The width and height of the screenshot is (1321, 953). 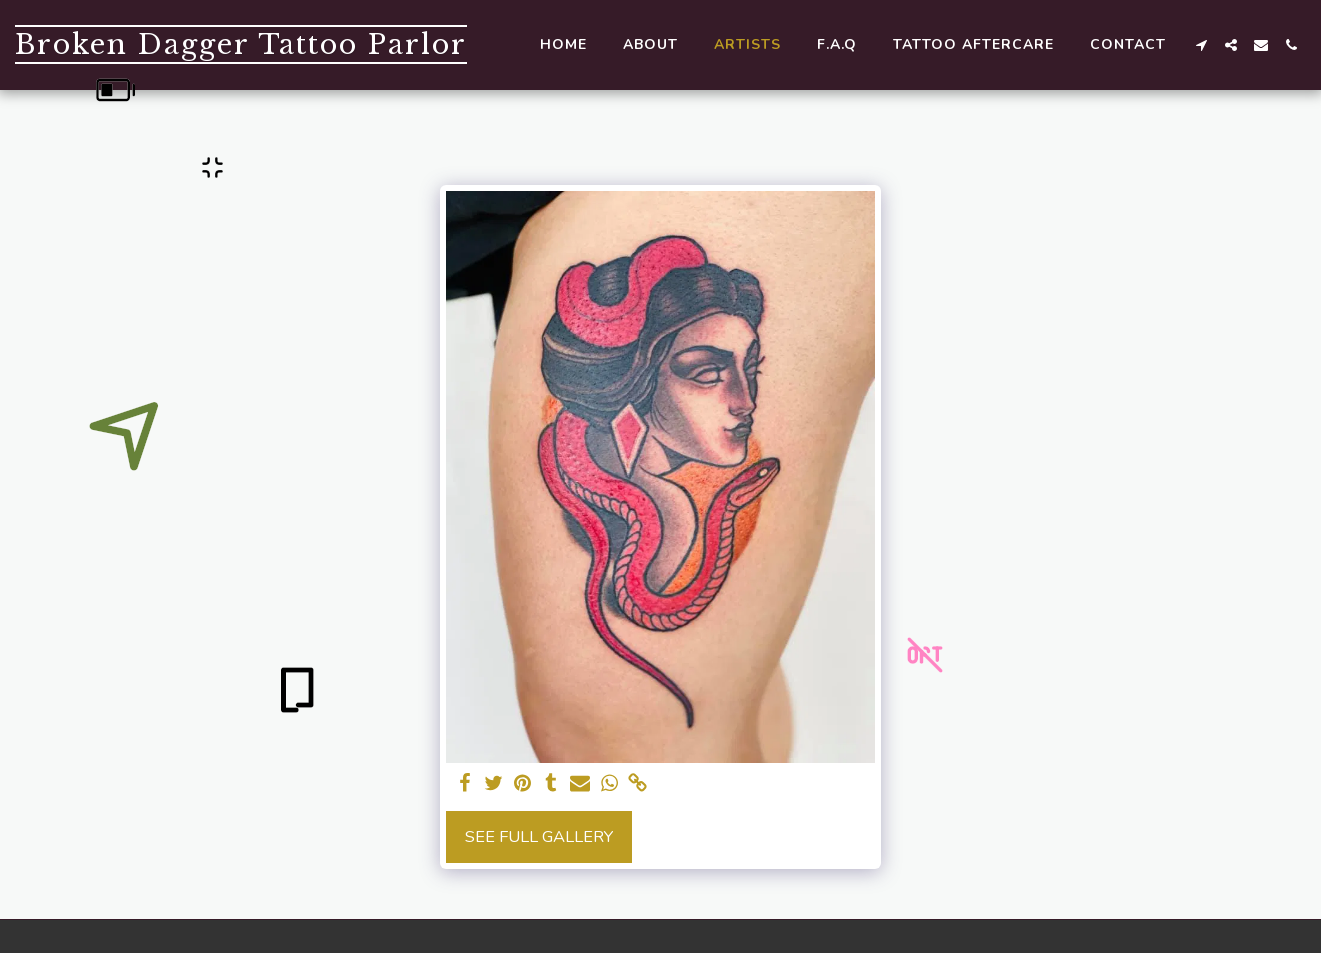 I want to click on tap to navigate to a destination, so click(x=127, y=432).